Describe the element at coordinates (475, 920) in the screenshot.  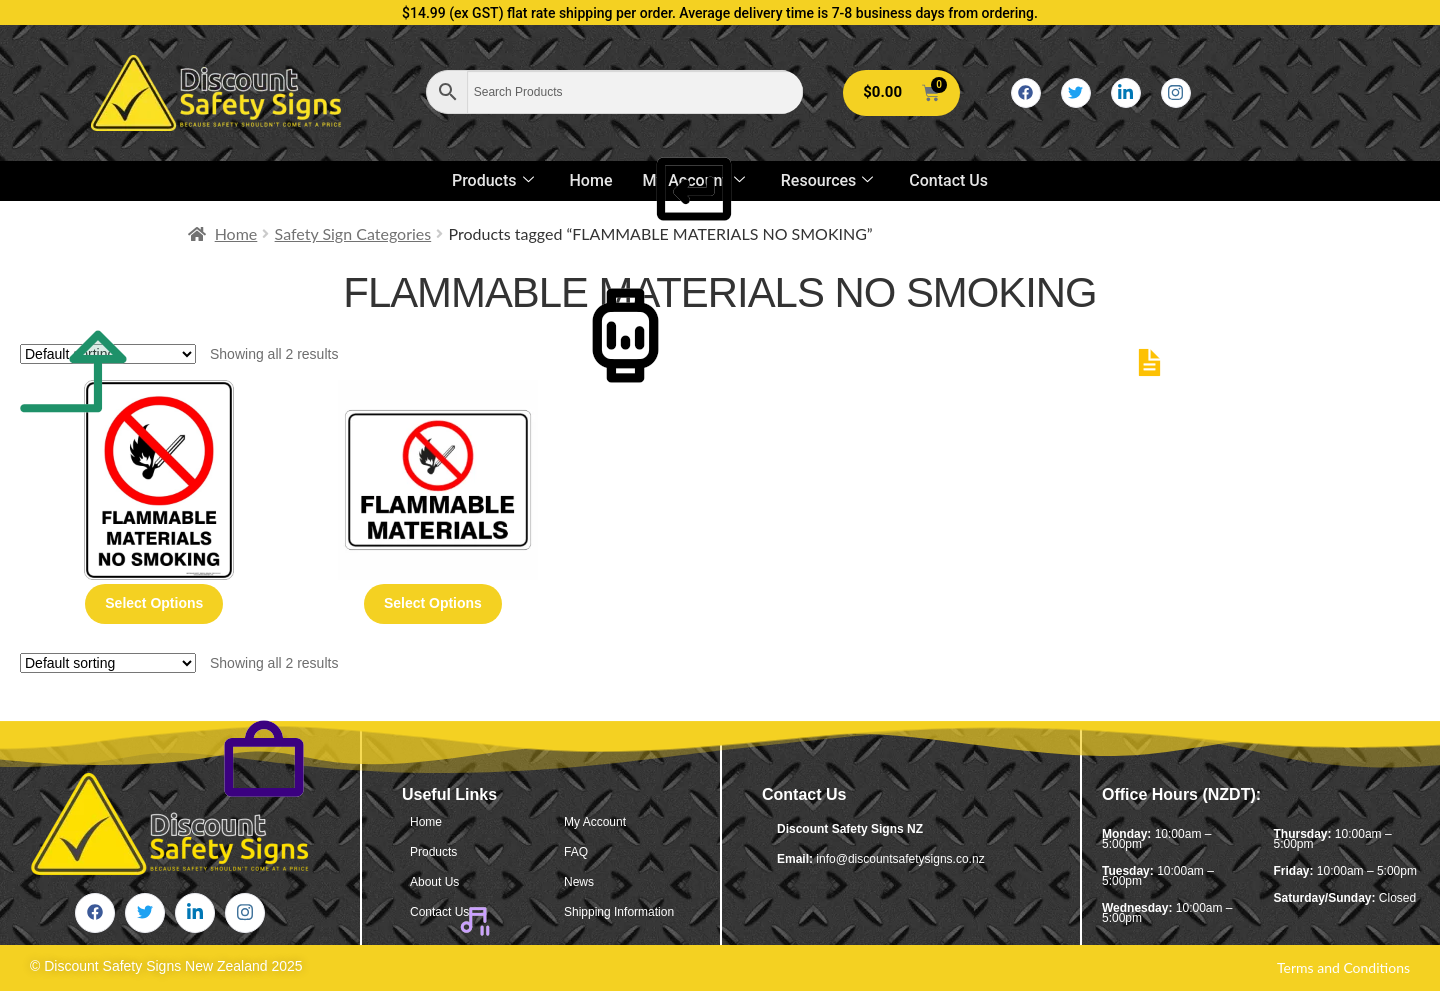
I see `pause the currently playing music` at that location.